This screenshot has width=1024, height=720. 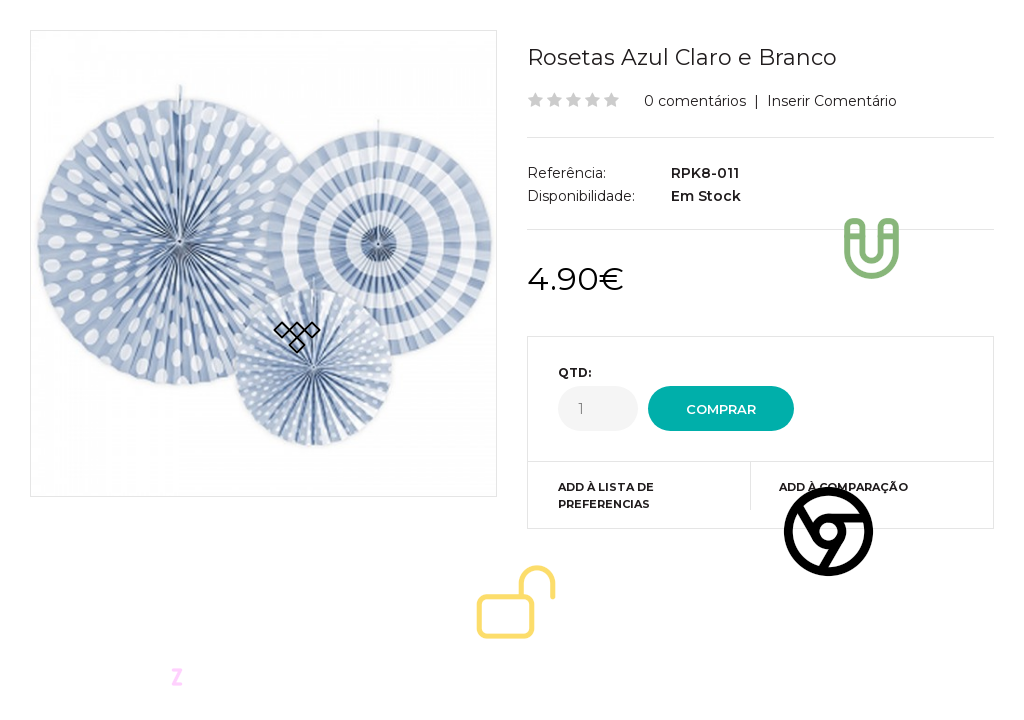 What do you see at coordinates (516, 602) in the screenshot?
I see `unlocked or unsecured state` at bounding box center [516, 602].